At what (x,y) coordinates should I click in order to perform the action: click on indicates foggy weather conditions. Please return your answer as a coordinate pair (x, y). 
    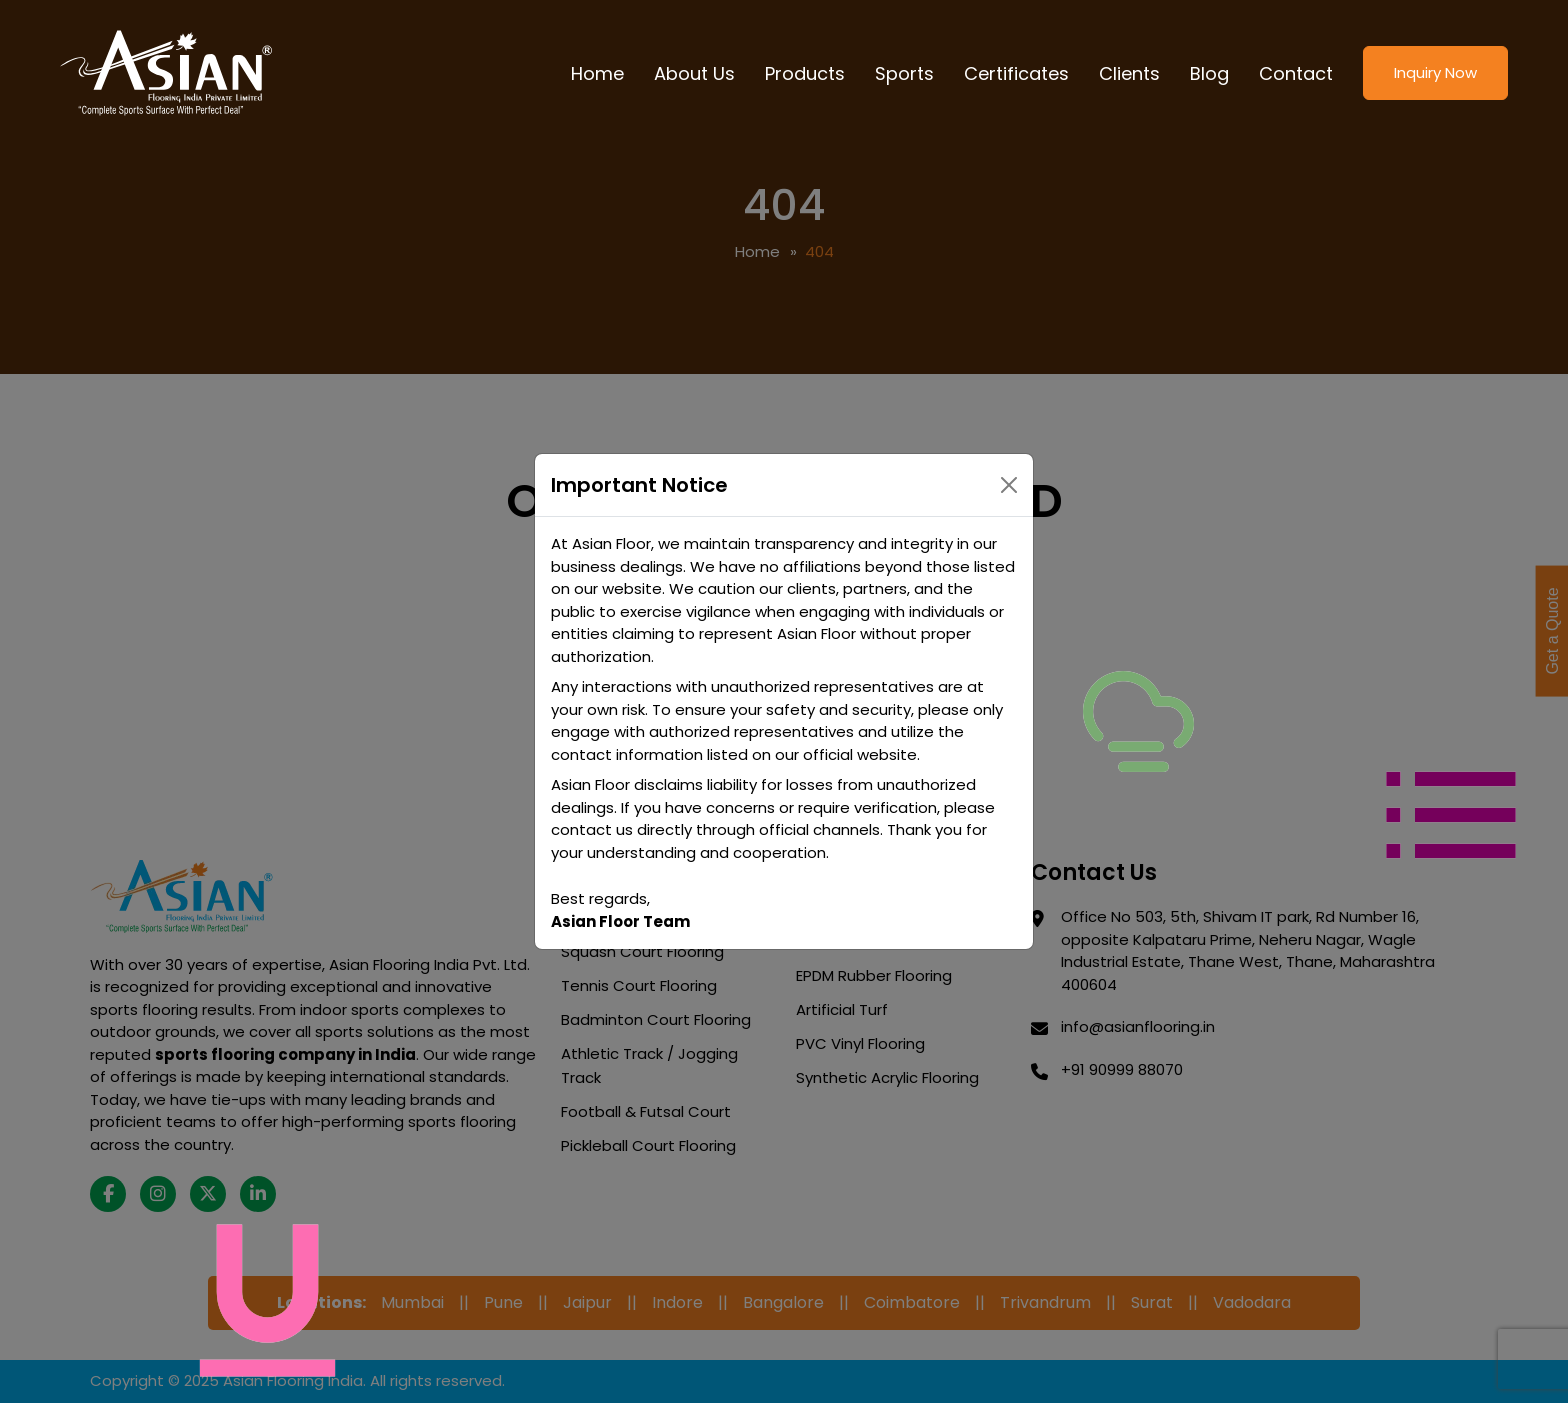
    Looking at the image, I should click on (1138, 721).